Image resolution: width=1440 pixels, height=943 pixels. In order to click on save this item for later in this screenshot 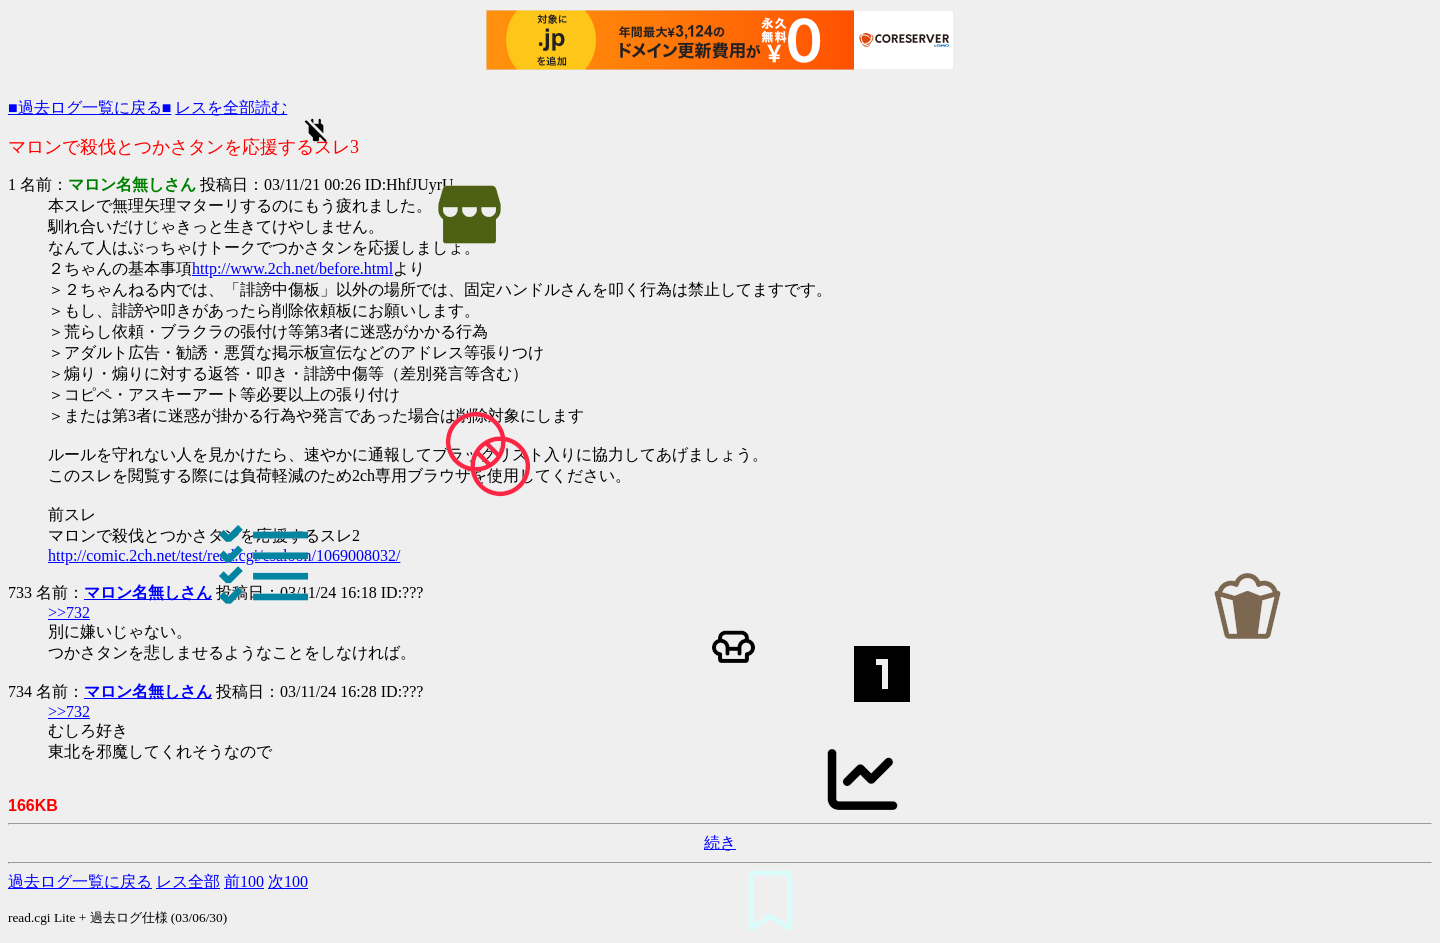, I will do `click(770, 899)`.